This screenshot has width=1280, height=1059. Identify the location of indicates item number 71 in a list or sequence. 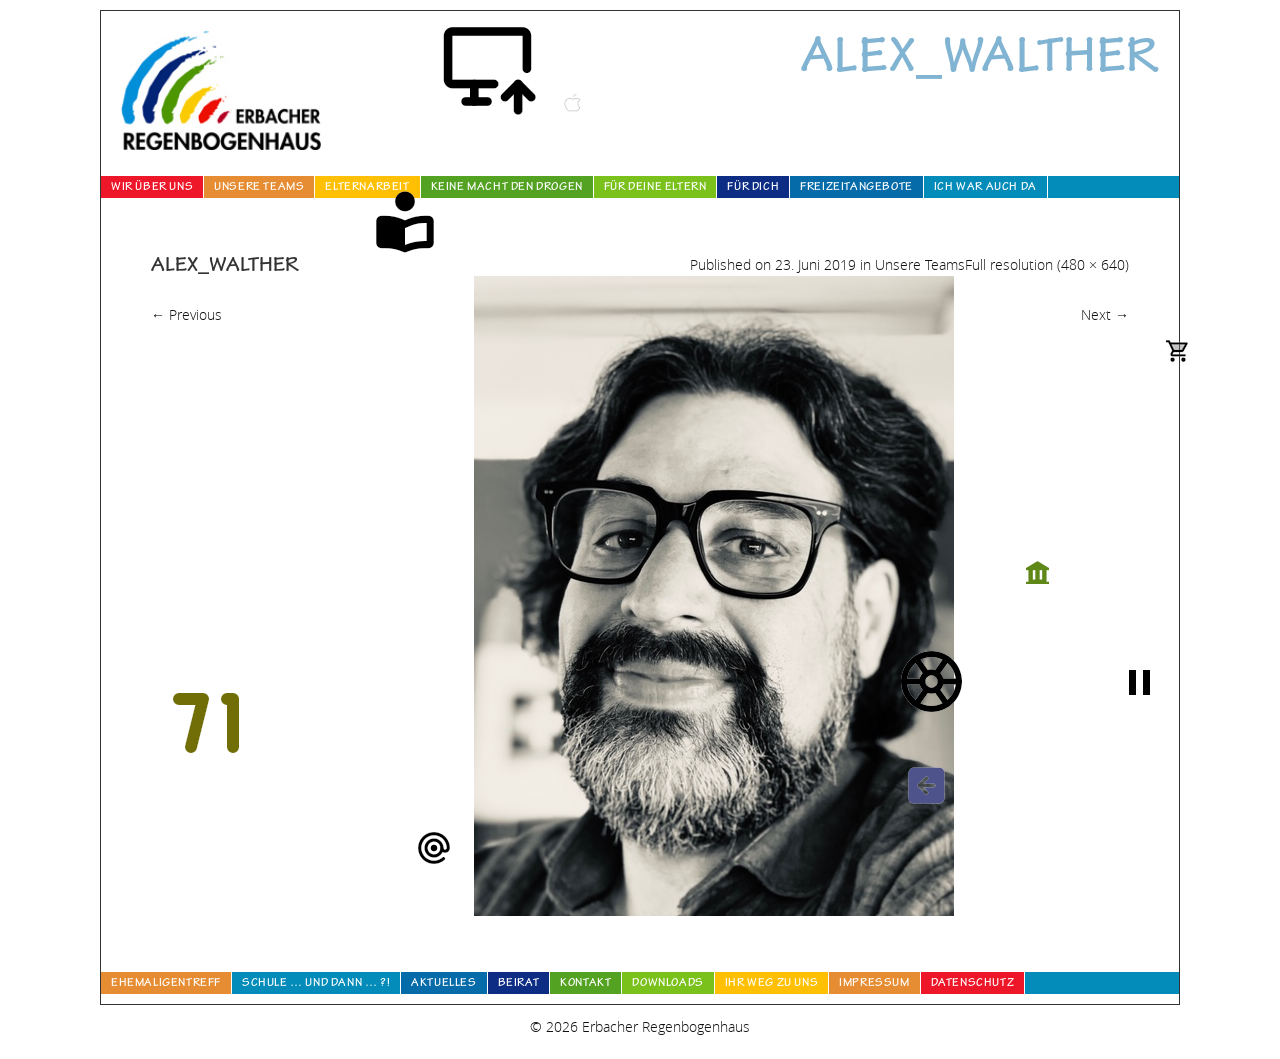
(209, 723).